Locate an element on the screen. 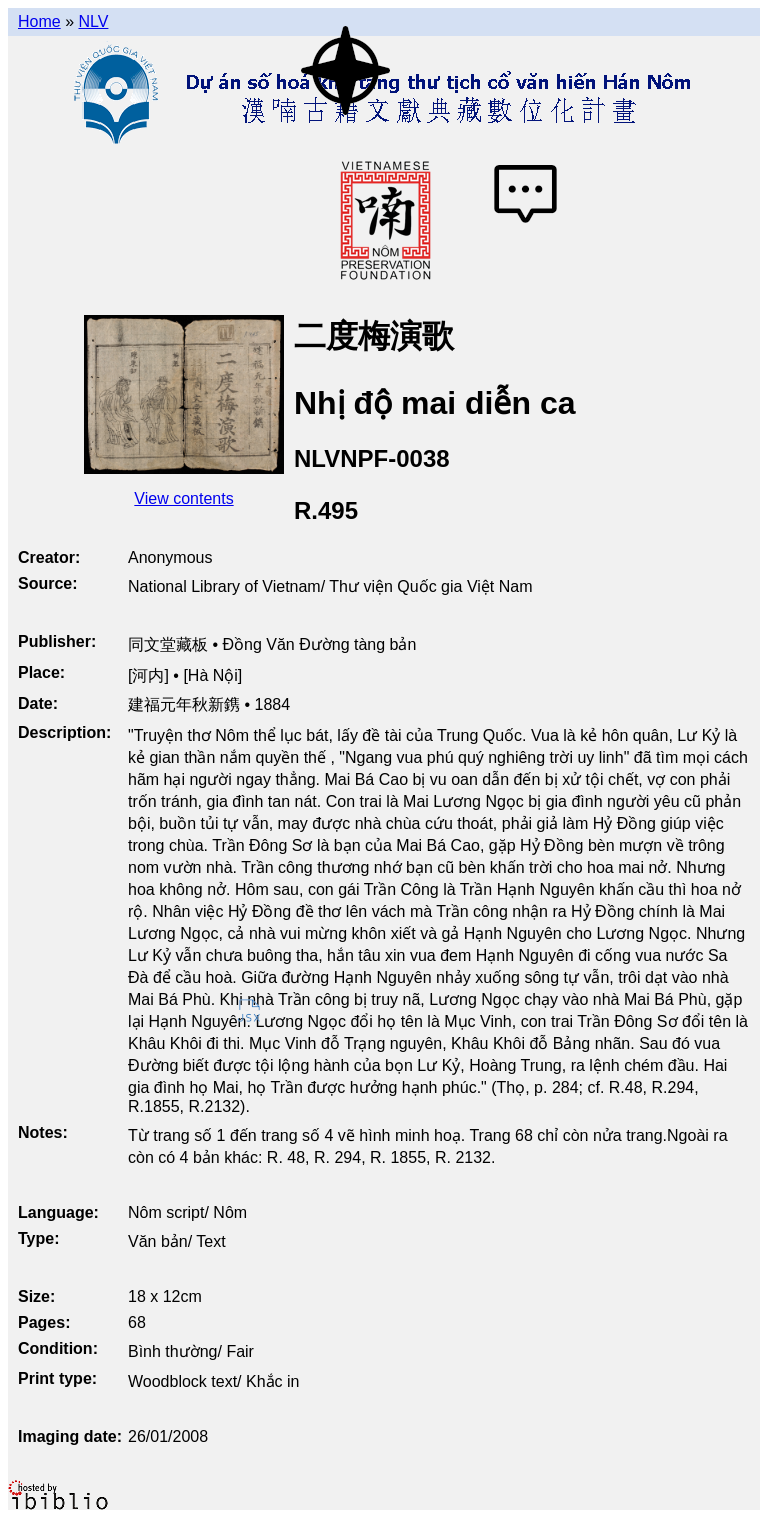 The width and height of the screenshot is (768, 1518). access navigation or compass features is located at coordinates (345, 70).